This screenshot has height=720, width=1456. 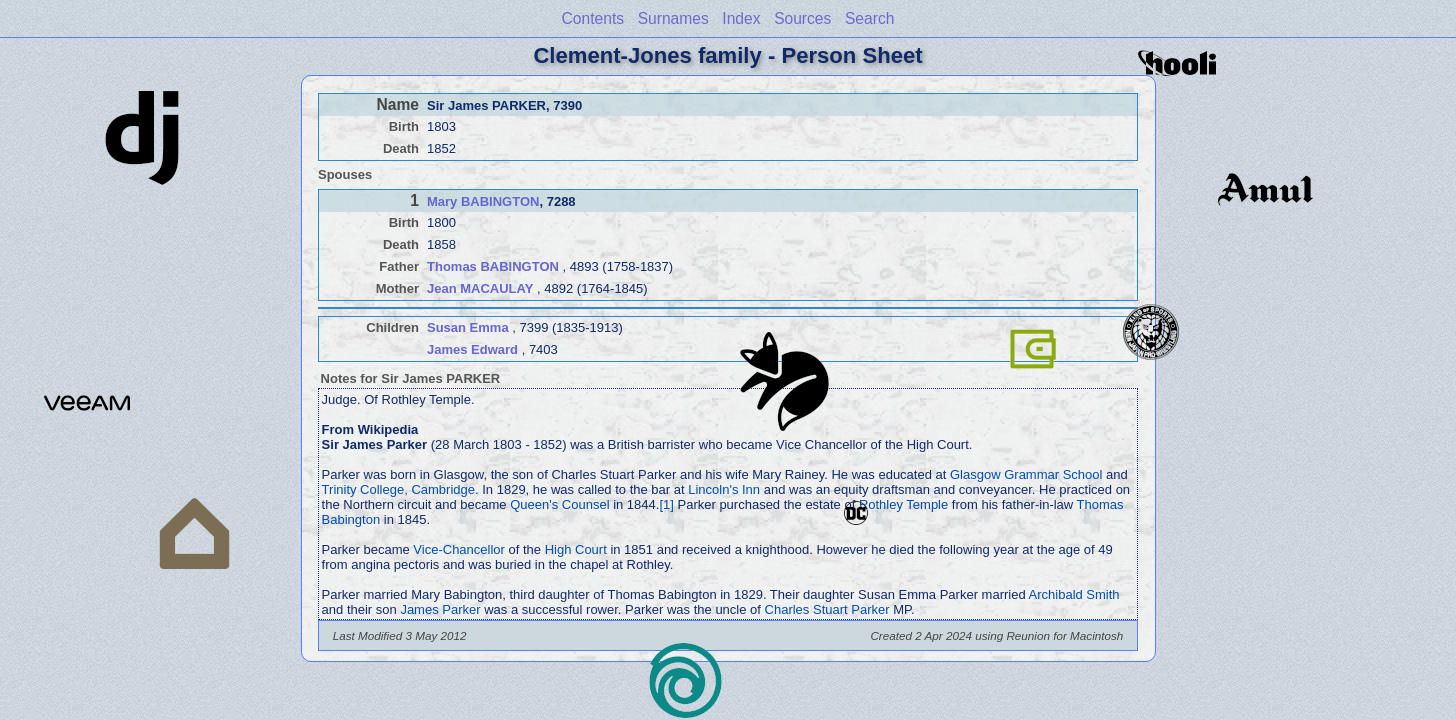 What do you see at coordinates (1177, 63) in the screenshot?
I see `hooli company logo` at bounding box center [1177, 63].